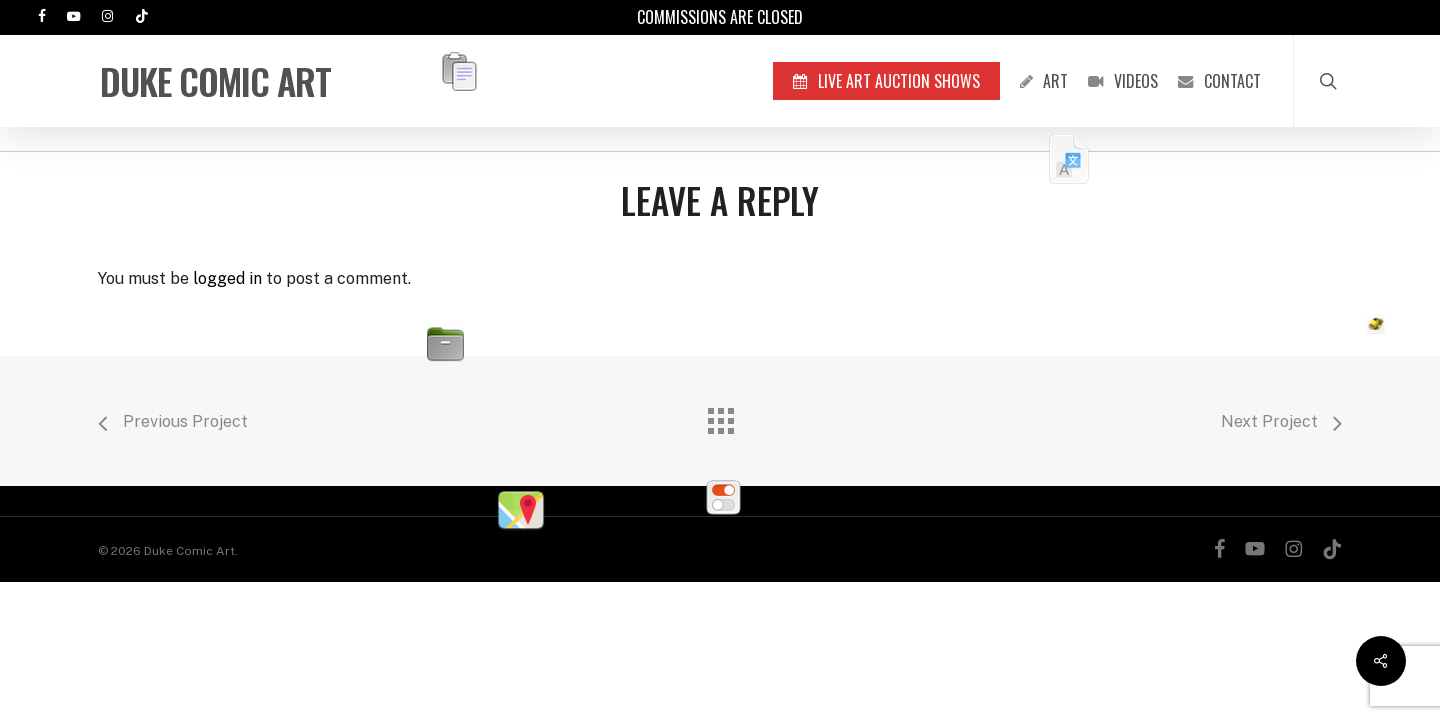  What do you see at coordinates (445, 343) in the screenshot?
I see `open the nautilus file manager` at bounding box center [445, 343].